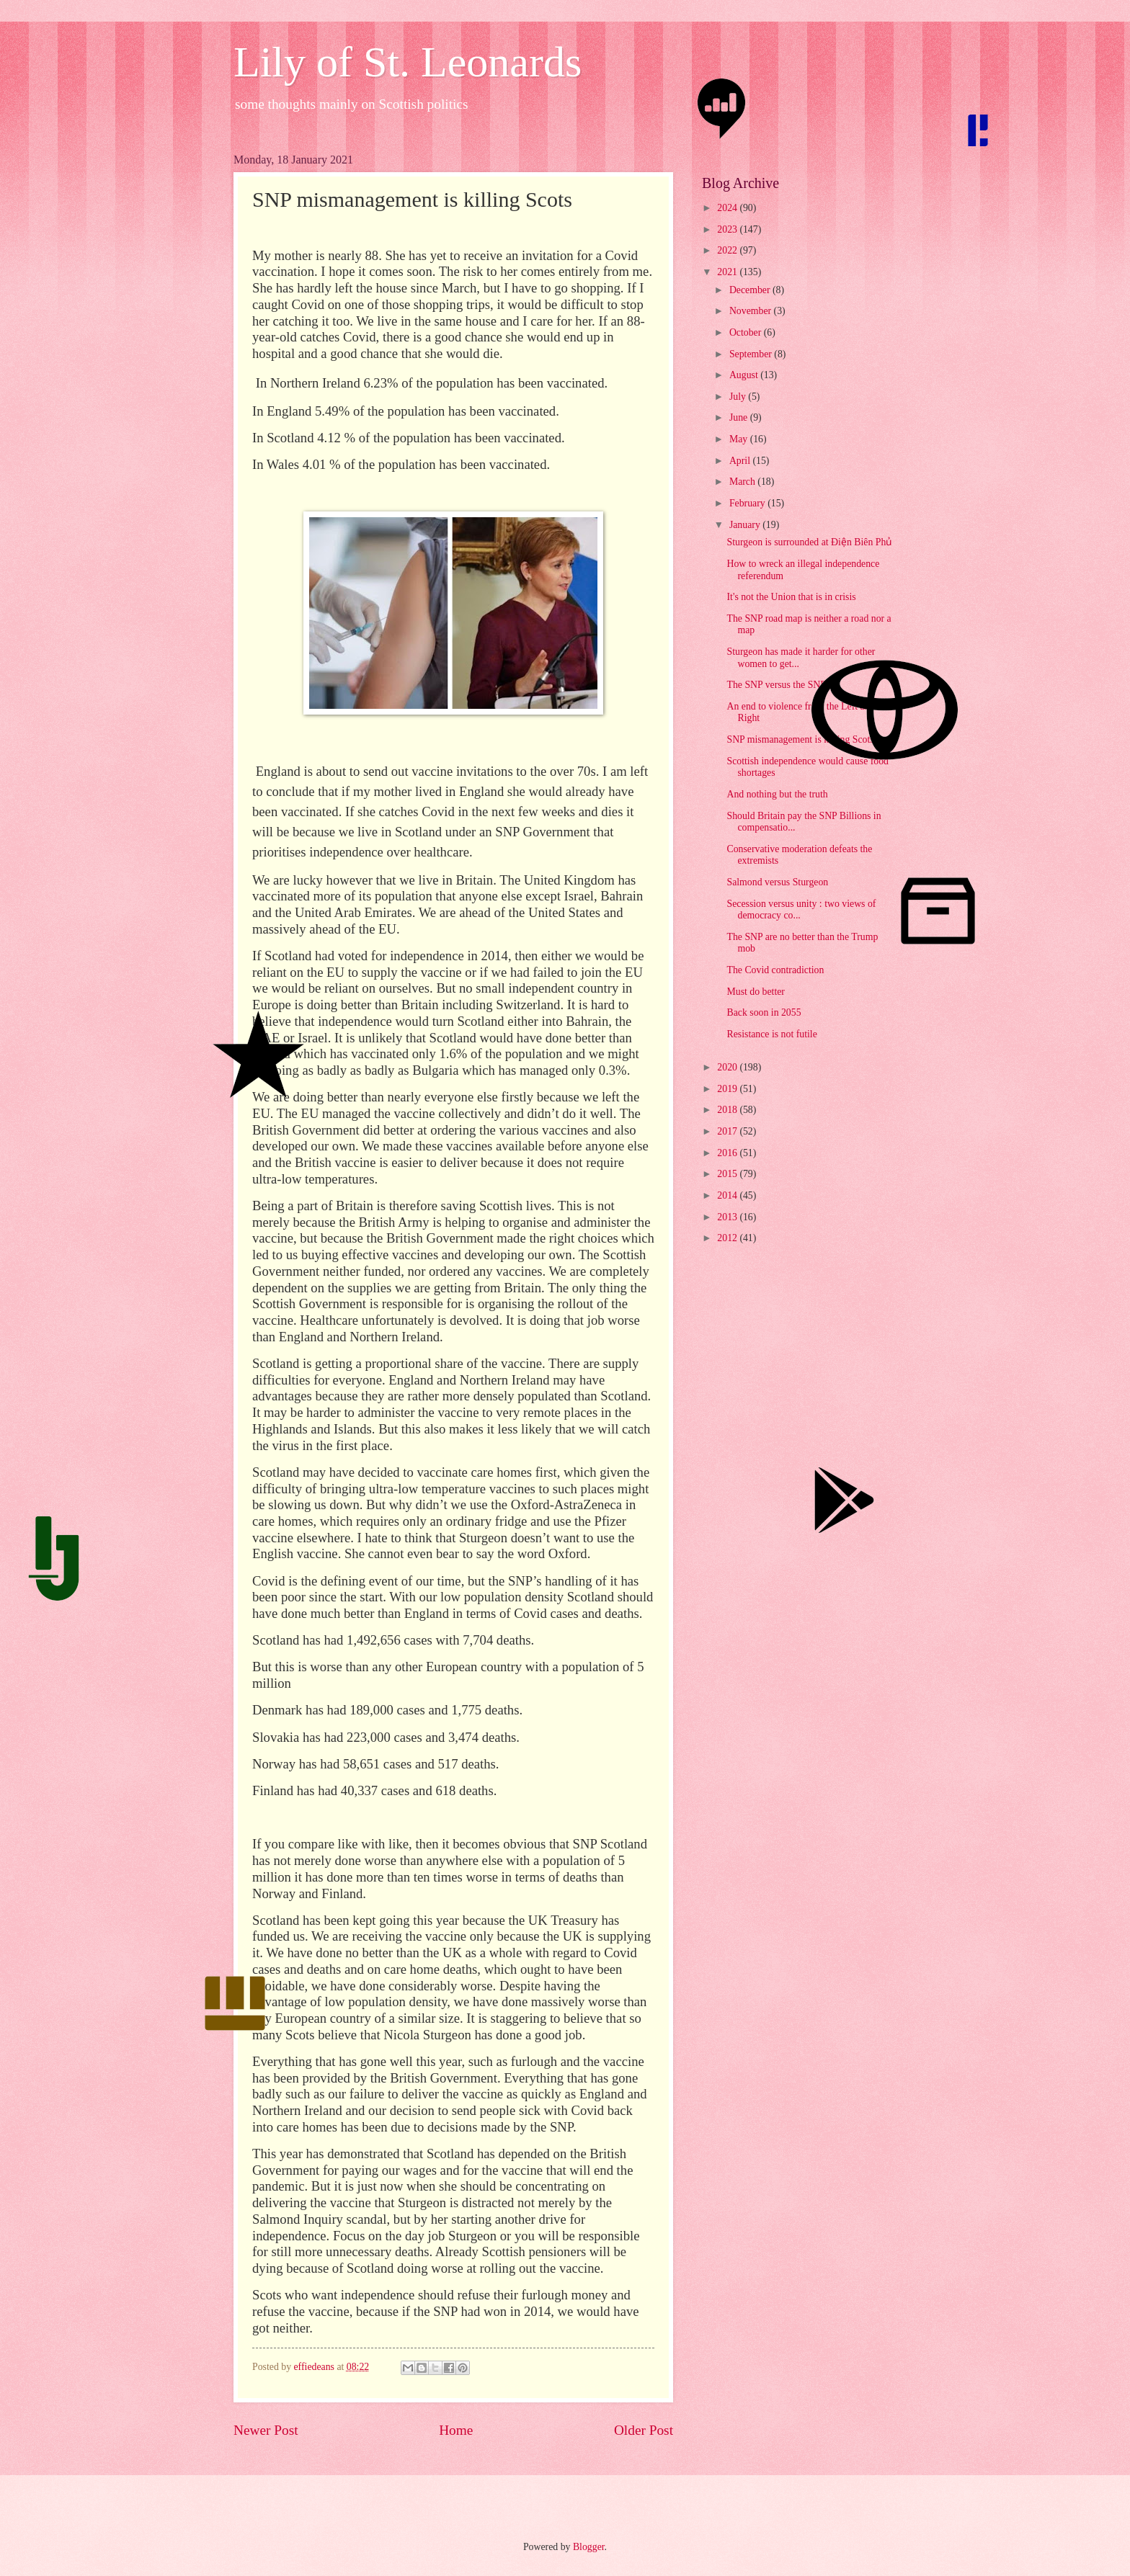 This screenshot has width=1130, height=2576. I want to click on archive items or documents, so click(938, 911).